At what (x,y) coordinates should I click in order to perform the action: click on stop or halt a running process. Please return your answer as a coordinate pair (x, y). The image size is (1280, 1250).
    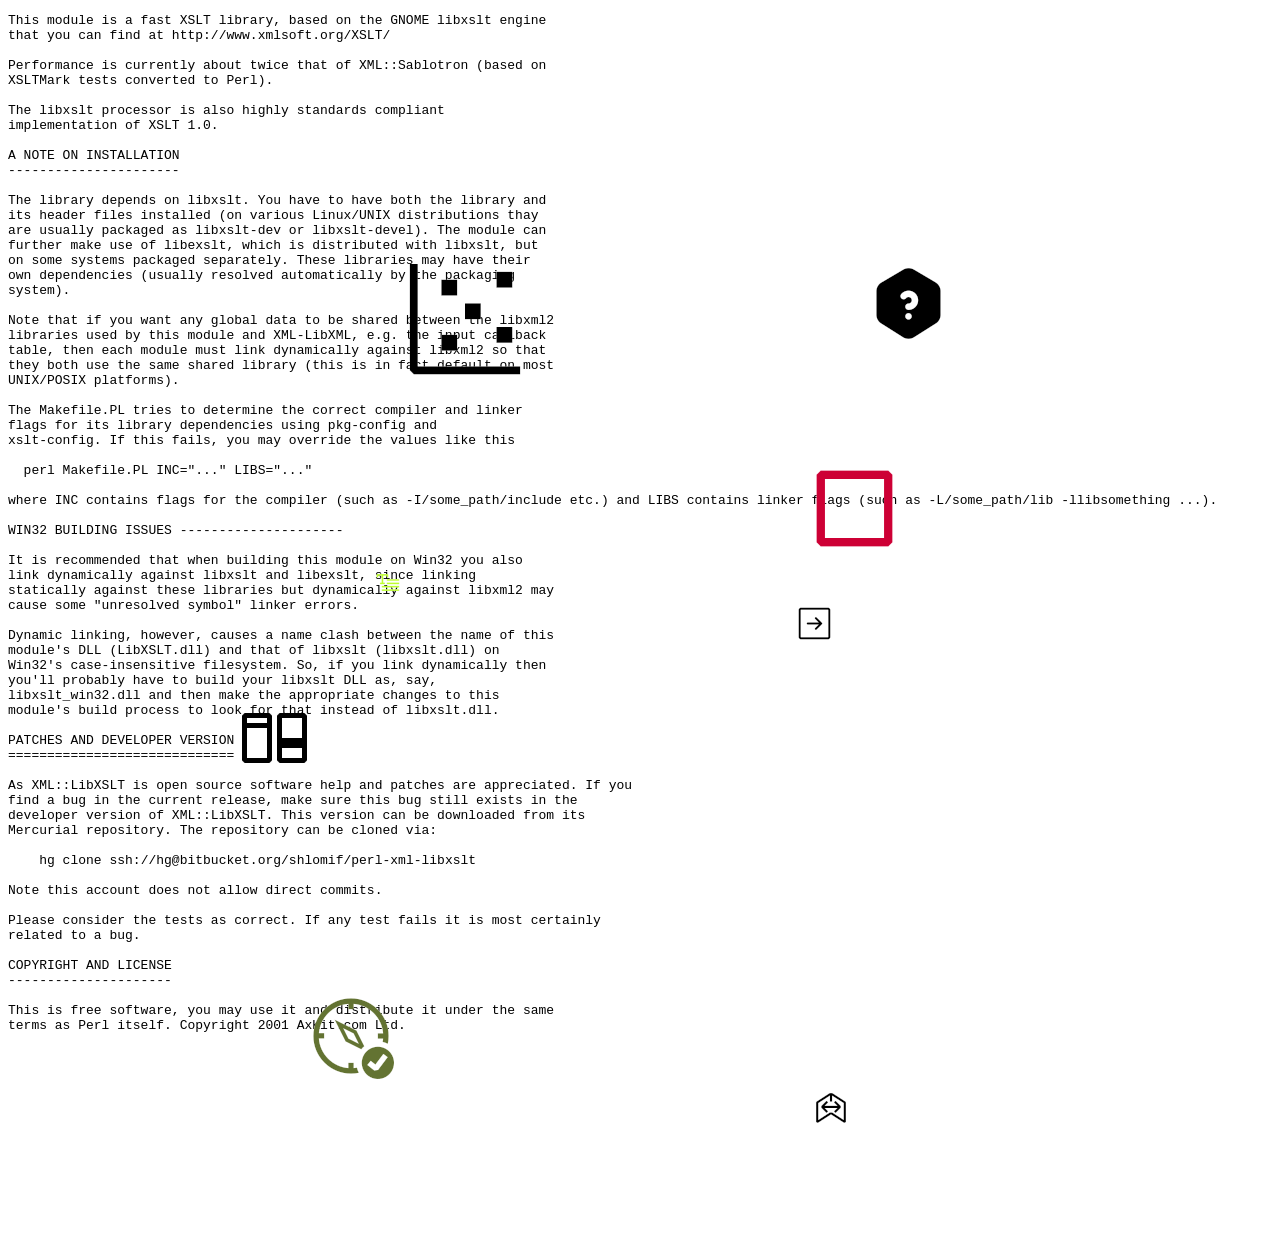
    Looking at the image, I should click on (854, 508).